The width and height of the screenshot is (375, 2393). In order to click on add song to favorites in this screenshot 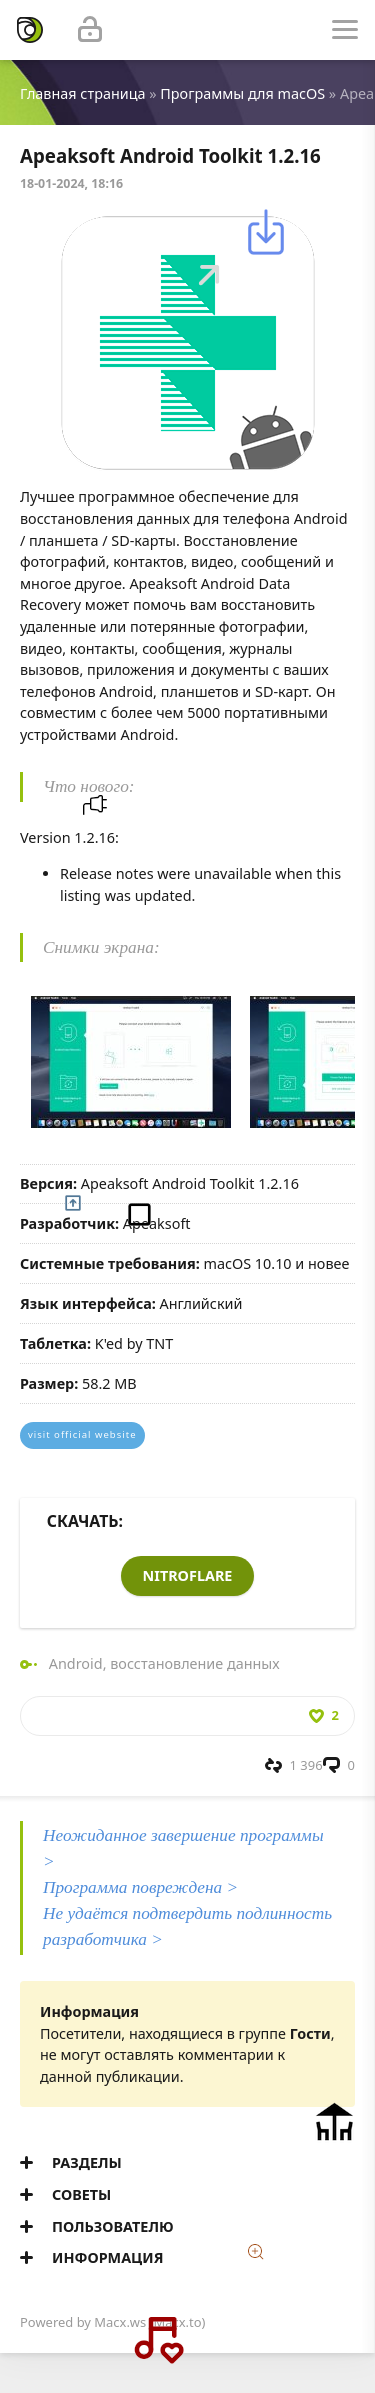, I will do `click(158, 2338)`.